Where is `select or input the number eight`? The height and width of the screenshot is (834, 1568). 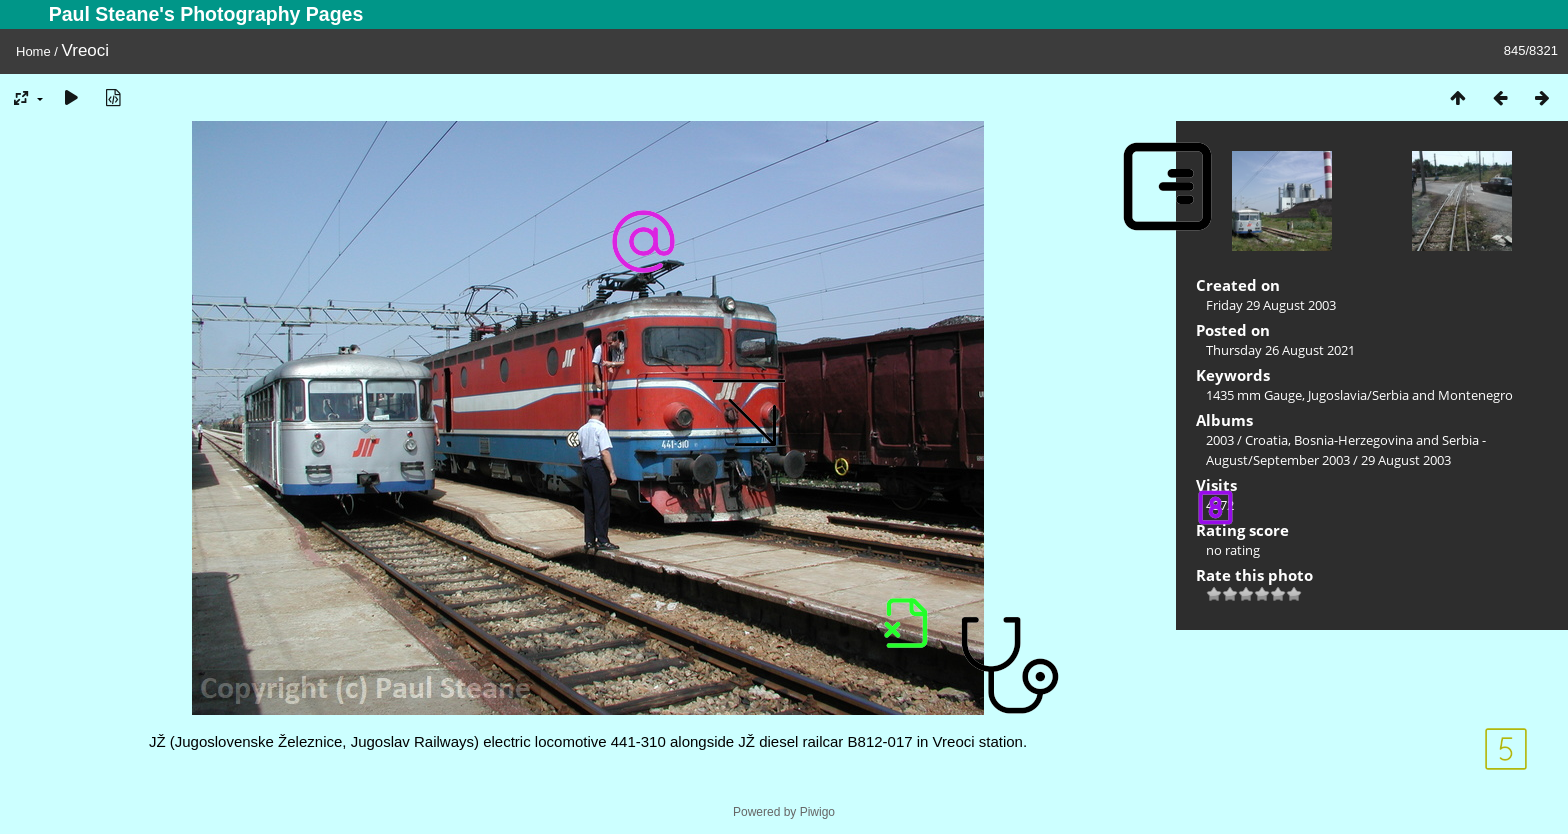 select or input the number eight is located at coordinates (1215, 507).